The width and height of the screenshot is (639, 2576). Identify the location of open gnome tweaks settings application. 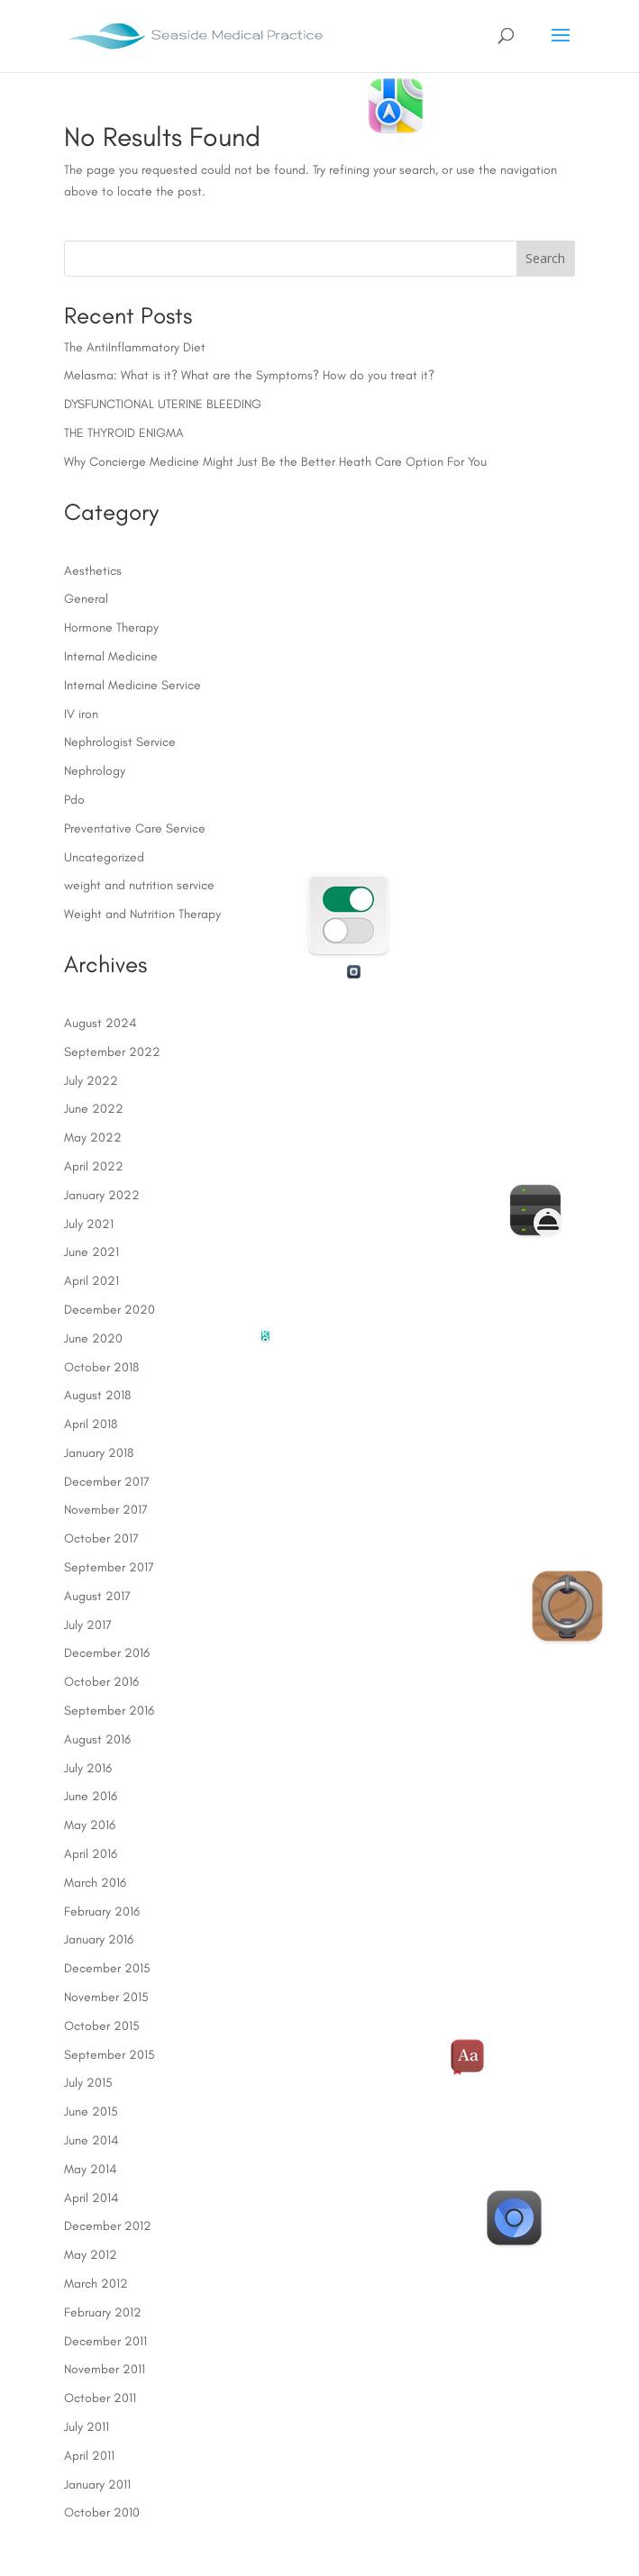
(348, 915).